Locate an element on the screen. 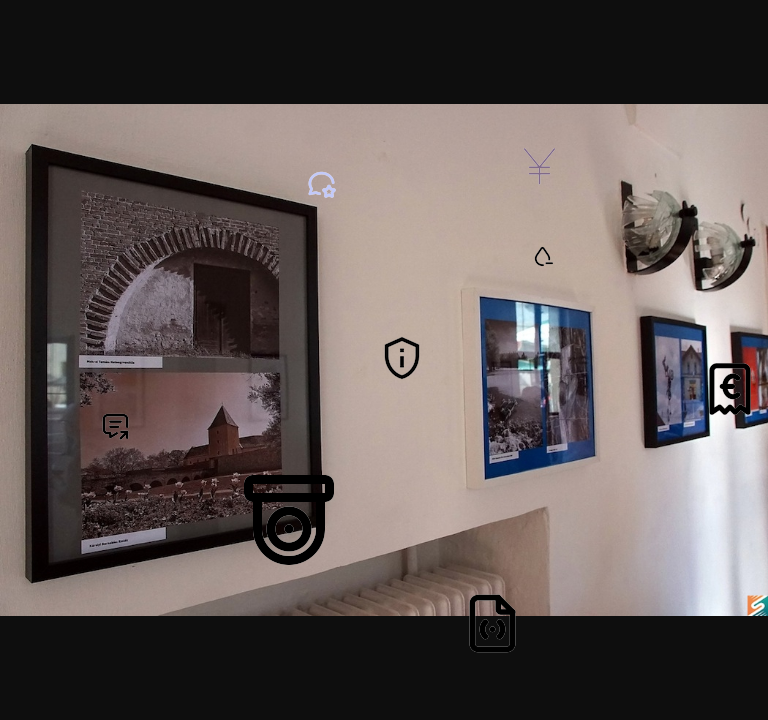 This screenshot has width=768, height=720. access a file with wireless or signal data is located at coordinates (492, 623).